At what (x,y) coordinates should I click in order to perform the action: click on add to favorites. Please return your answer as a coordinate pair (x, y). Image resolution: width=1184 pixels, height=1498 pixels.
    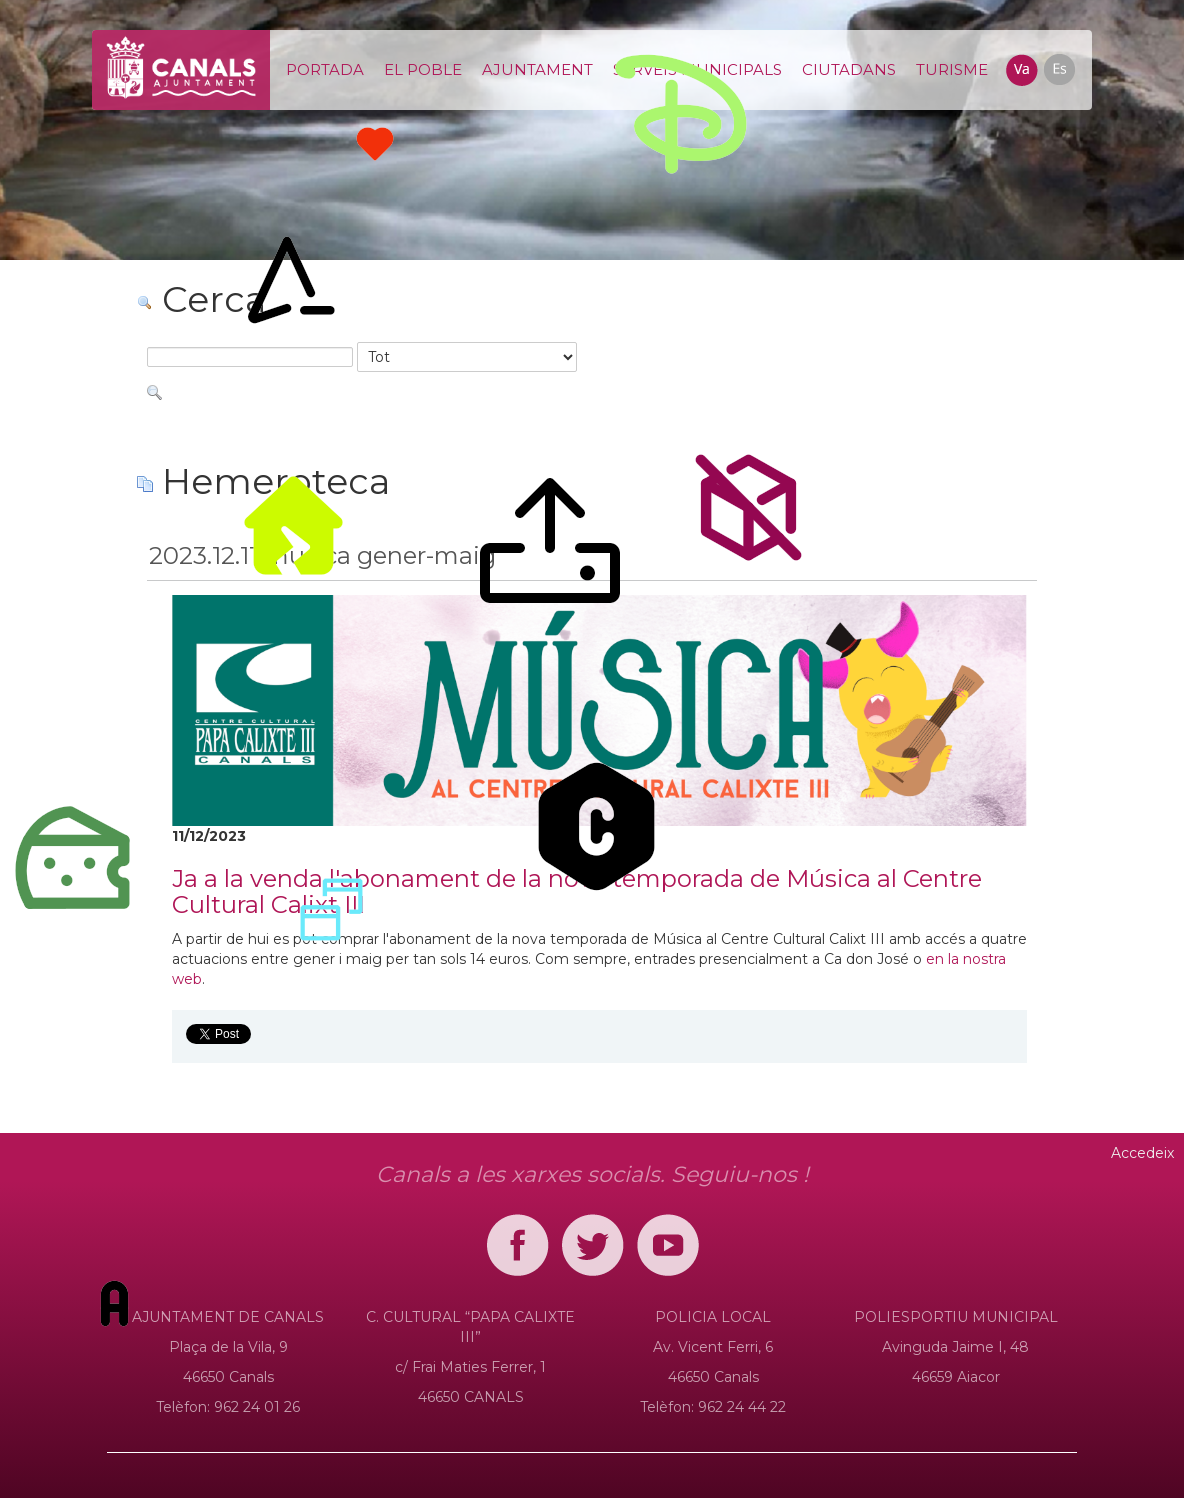
    Looking at the image, I should click on (375, 144).